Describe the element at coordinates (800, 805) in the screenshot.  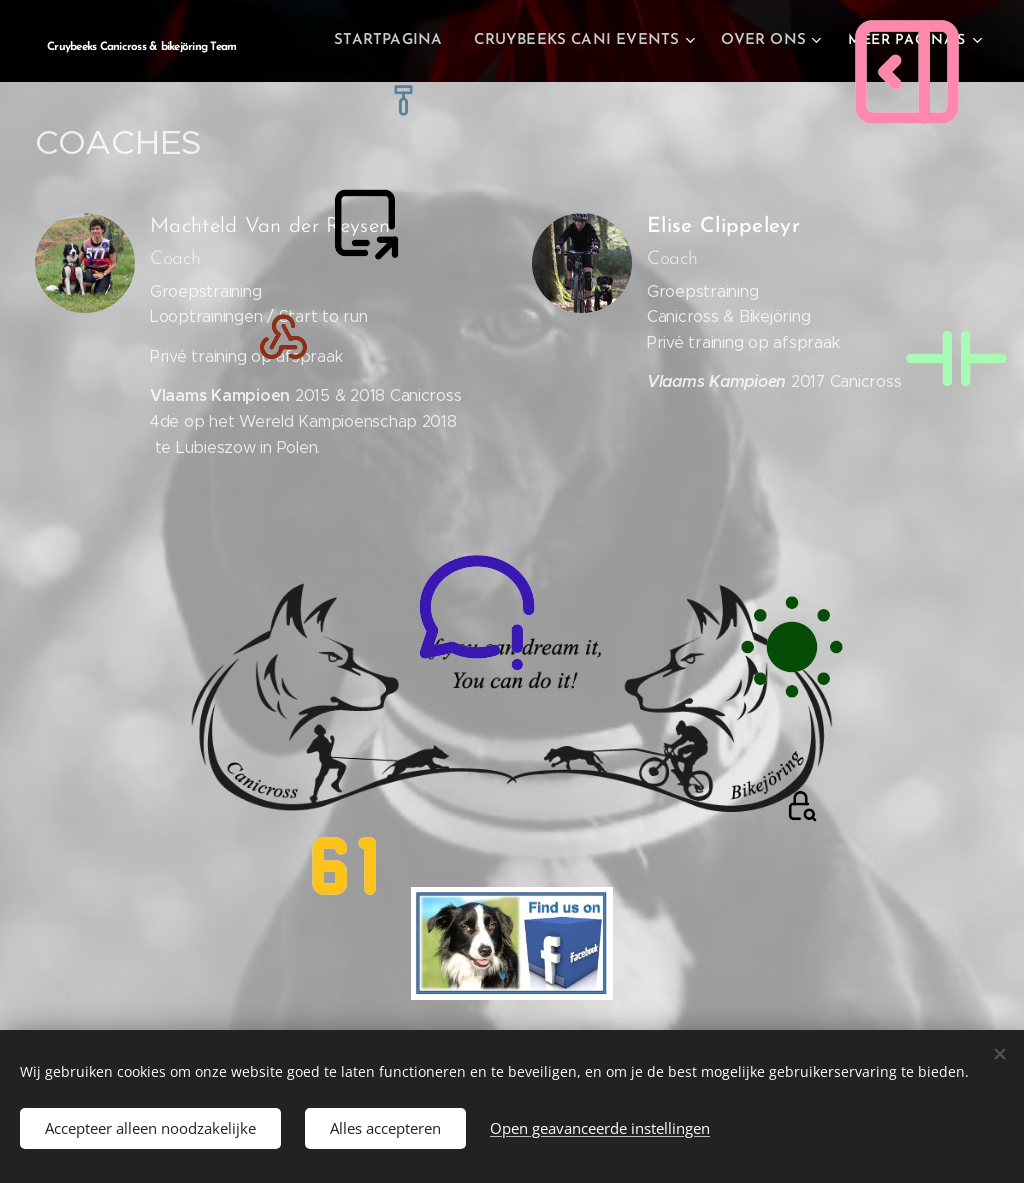
I see `search for locked or encrypted files` at that location.